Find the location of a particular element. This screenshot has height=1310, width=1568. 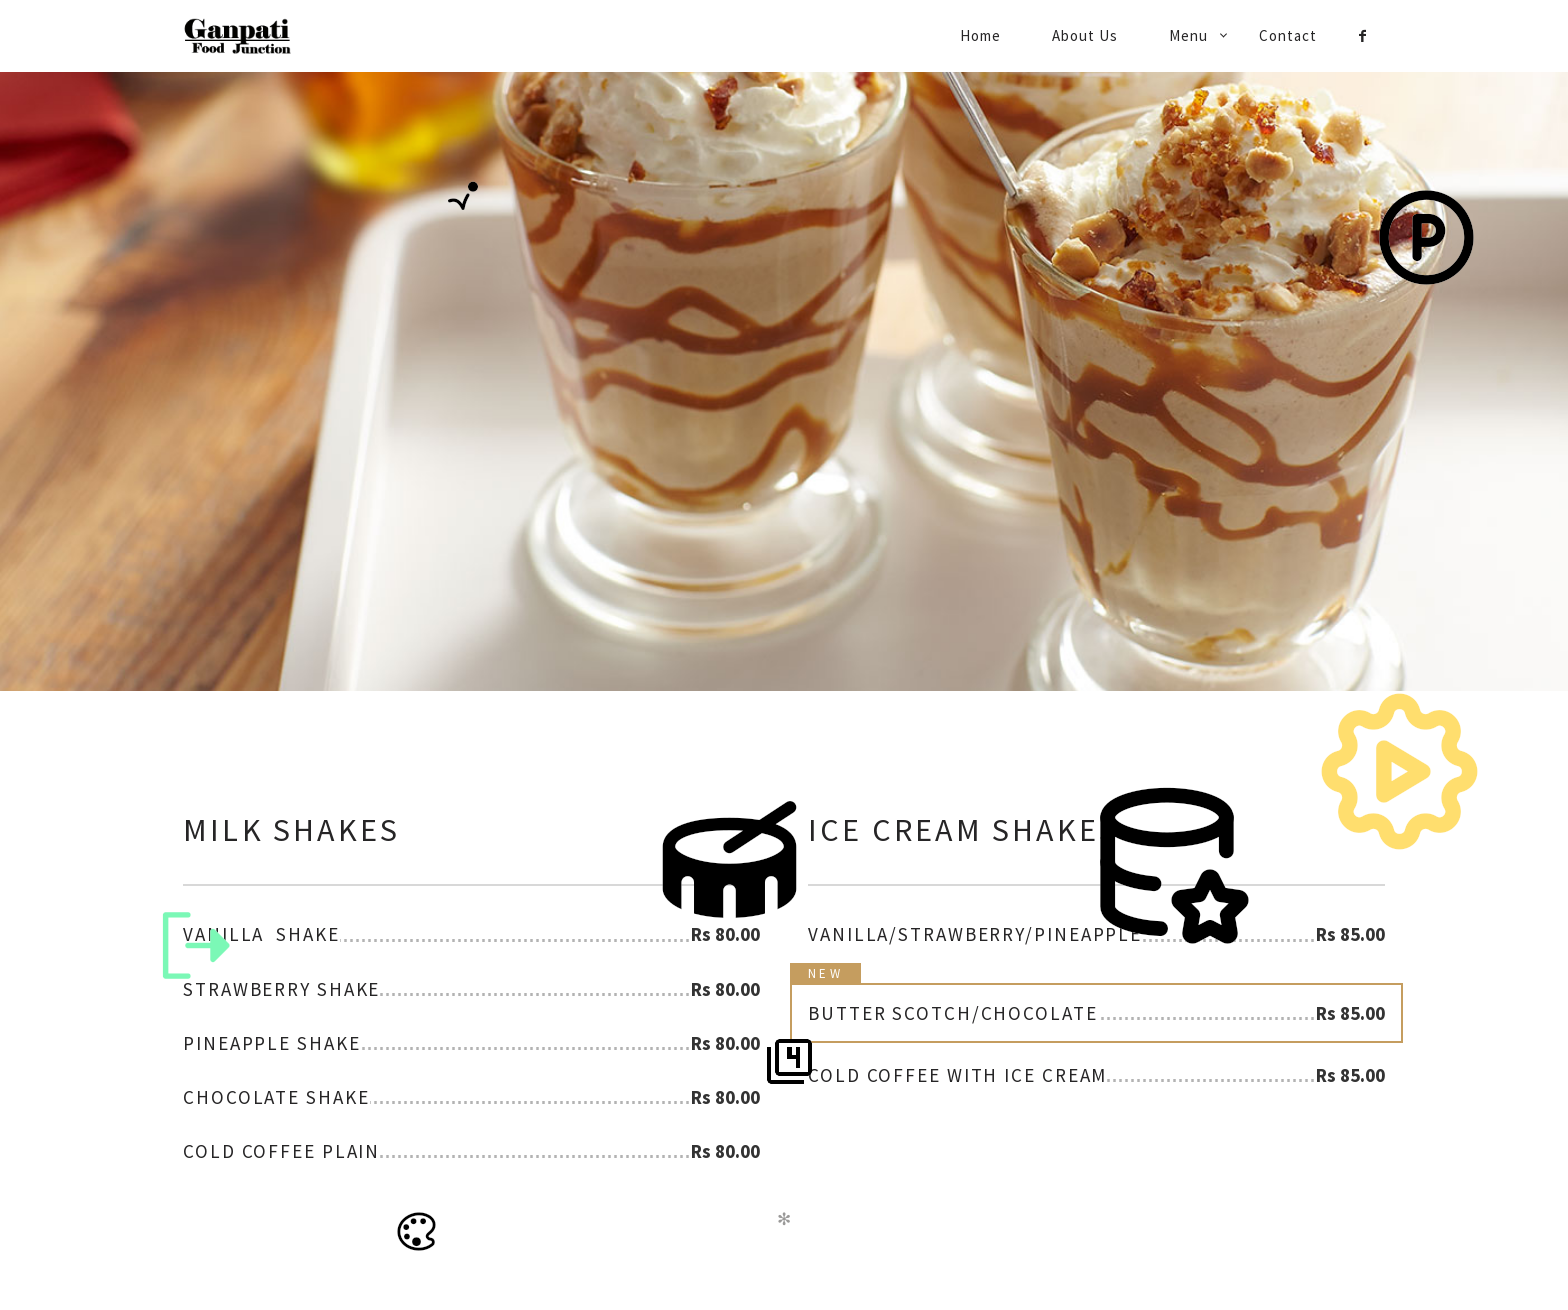

configure automation settings is located at coordinates (1399, 771).